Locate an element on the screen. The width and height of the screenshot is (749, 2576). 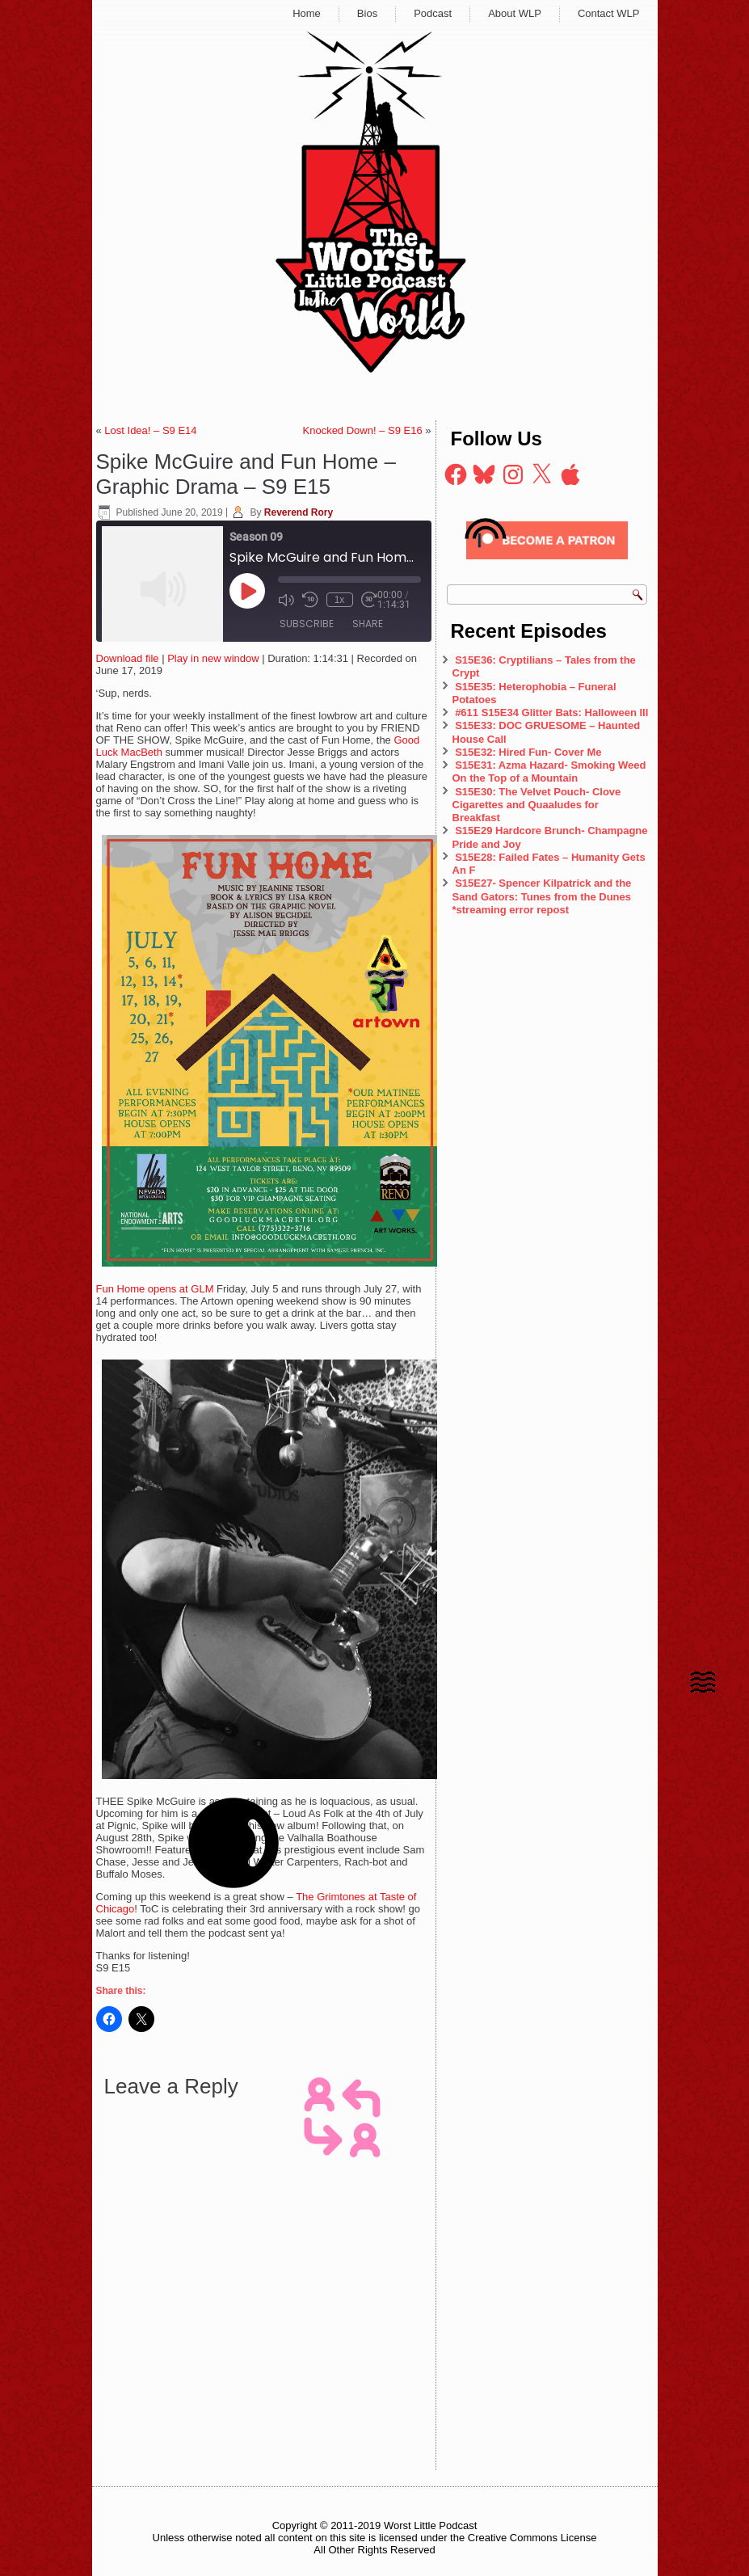
apply inner shadow effect to the right side is located at coordinates (234, 1843).